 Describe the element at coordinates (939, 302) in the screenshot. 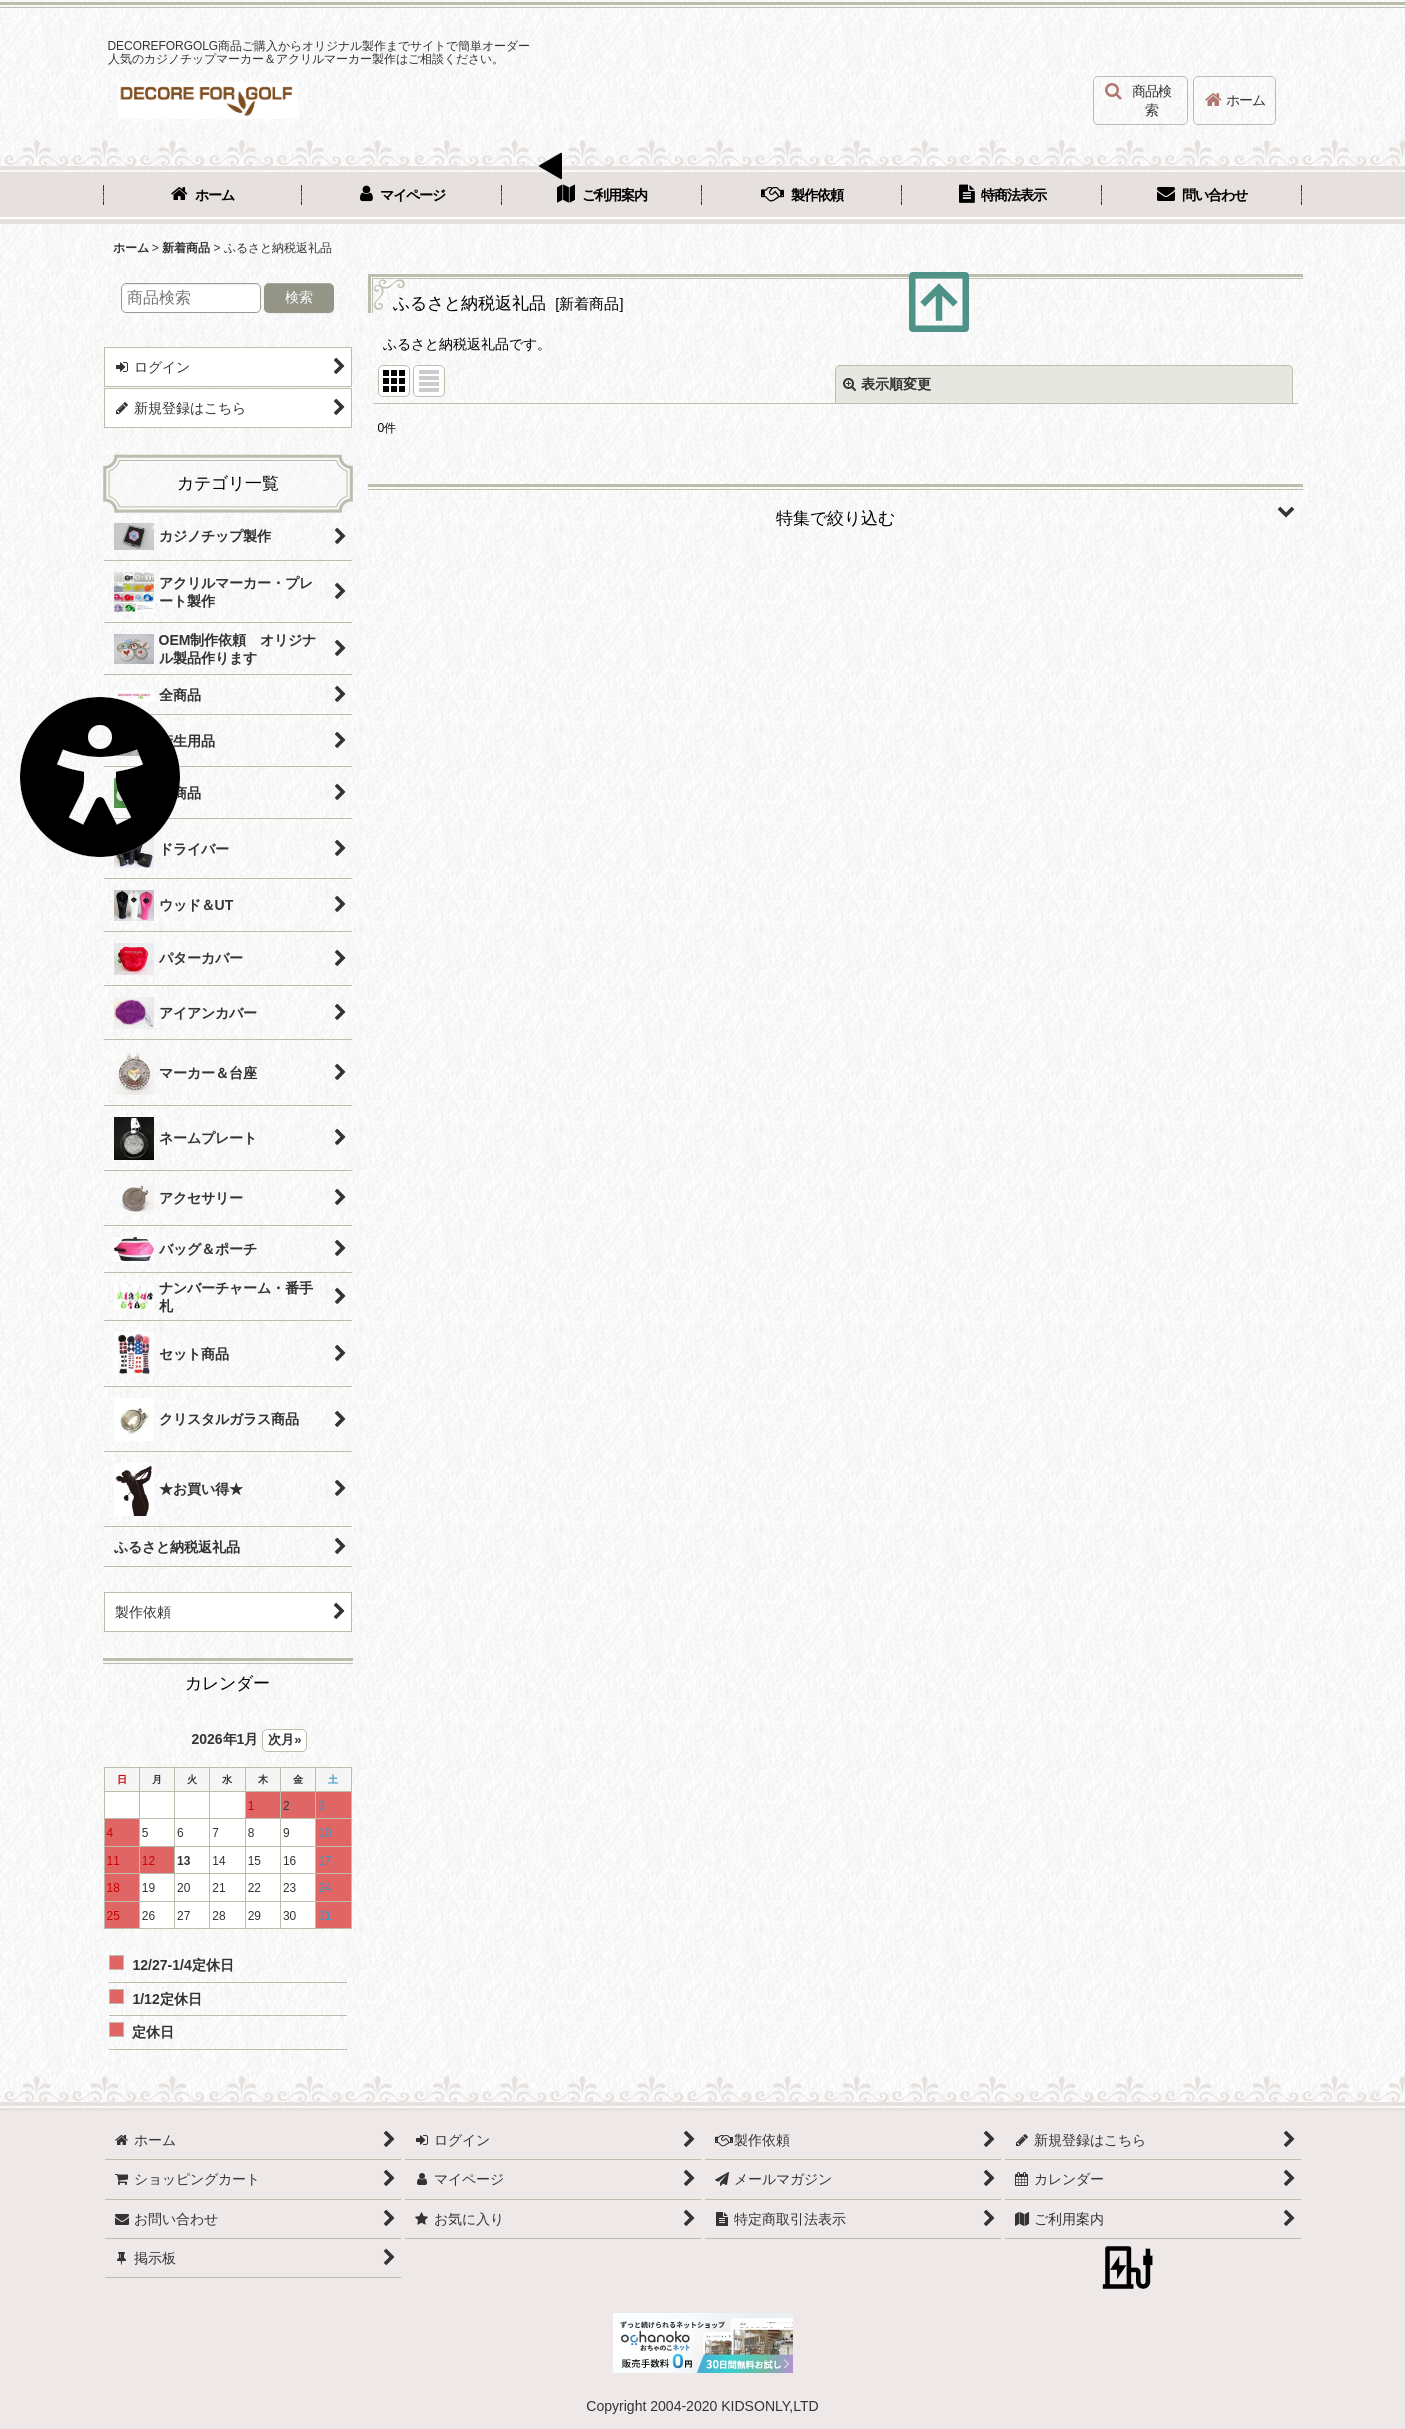

I see `upload a file or content` at that location.